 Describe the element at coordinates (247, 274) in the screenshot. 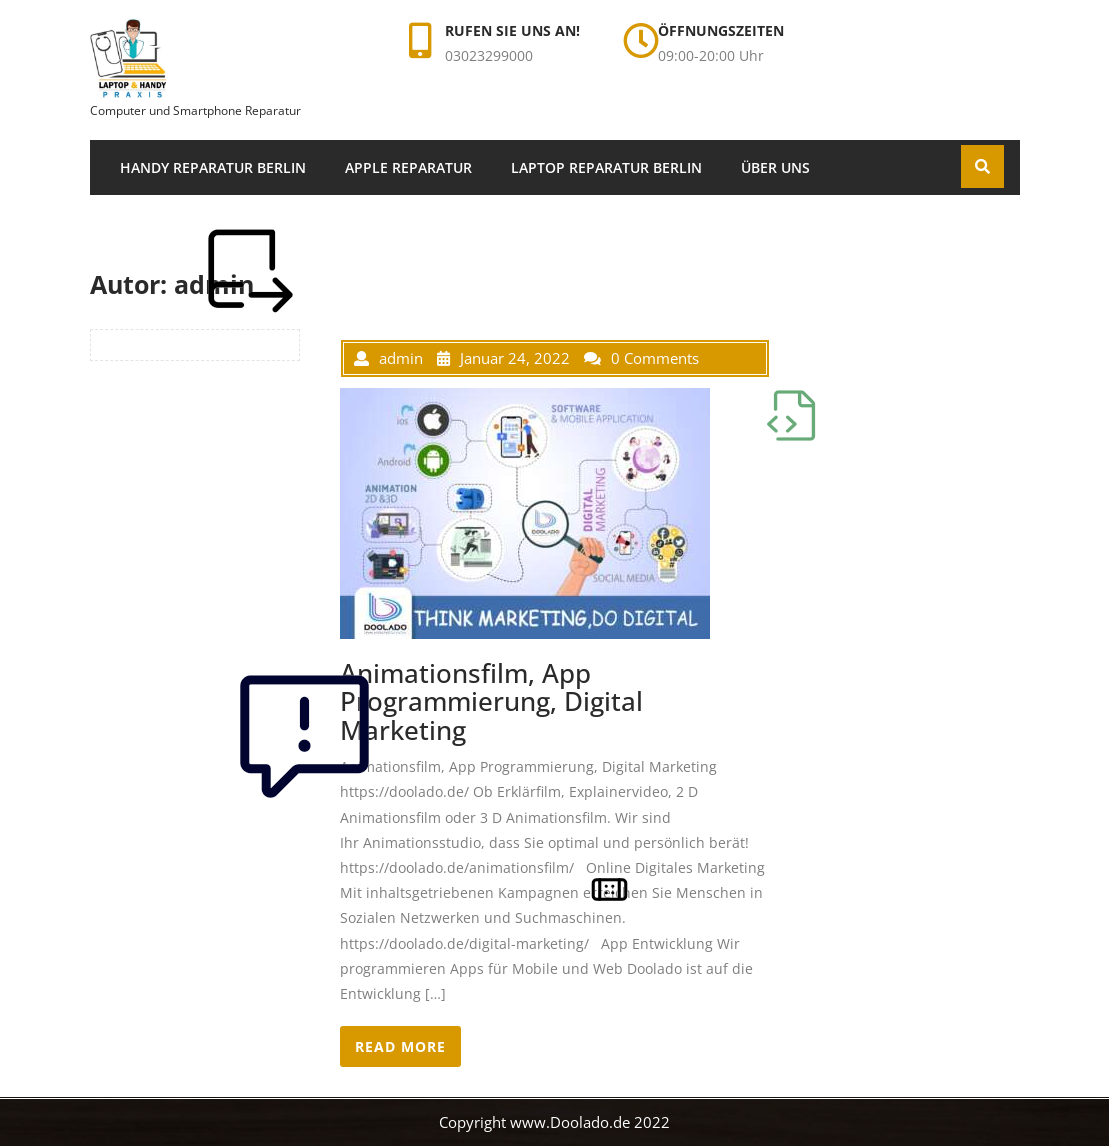

I see `pull changes from a remote repository` at that location.